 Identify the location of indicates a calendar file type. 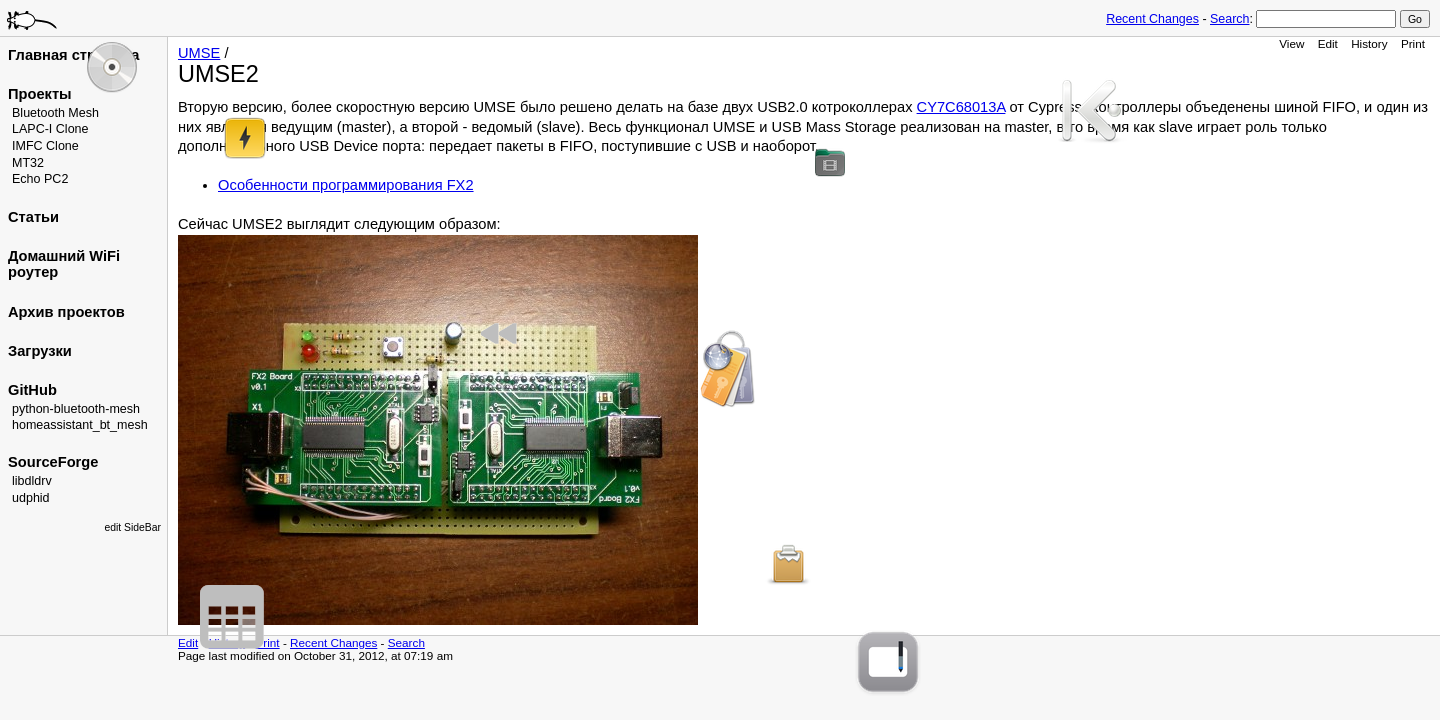
(234, 619).